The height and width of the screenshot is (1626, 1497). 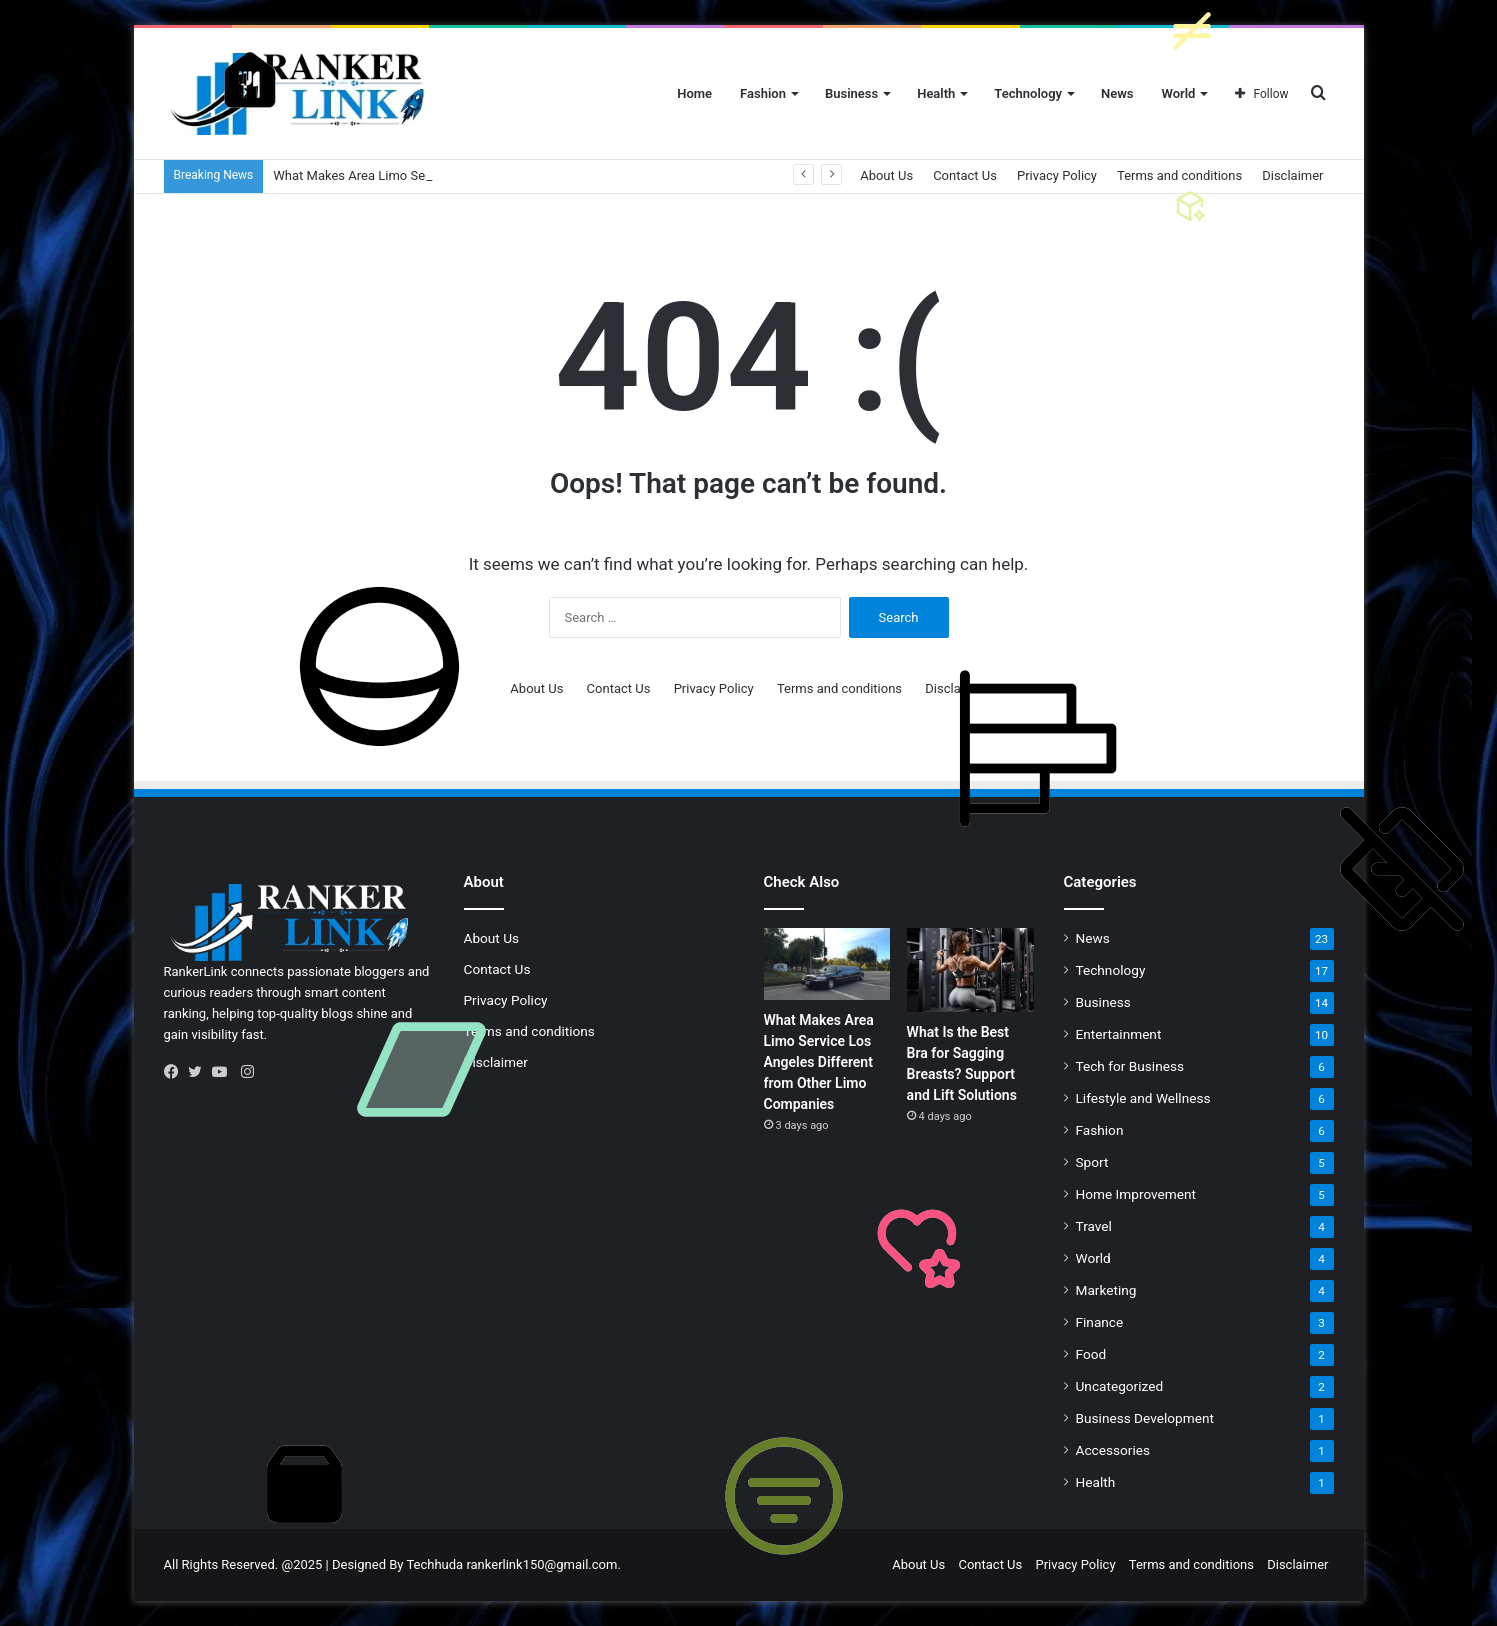 I want to click on indicates values are not equal, so click(x=1192, y=31).